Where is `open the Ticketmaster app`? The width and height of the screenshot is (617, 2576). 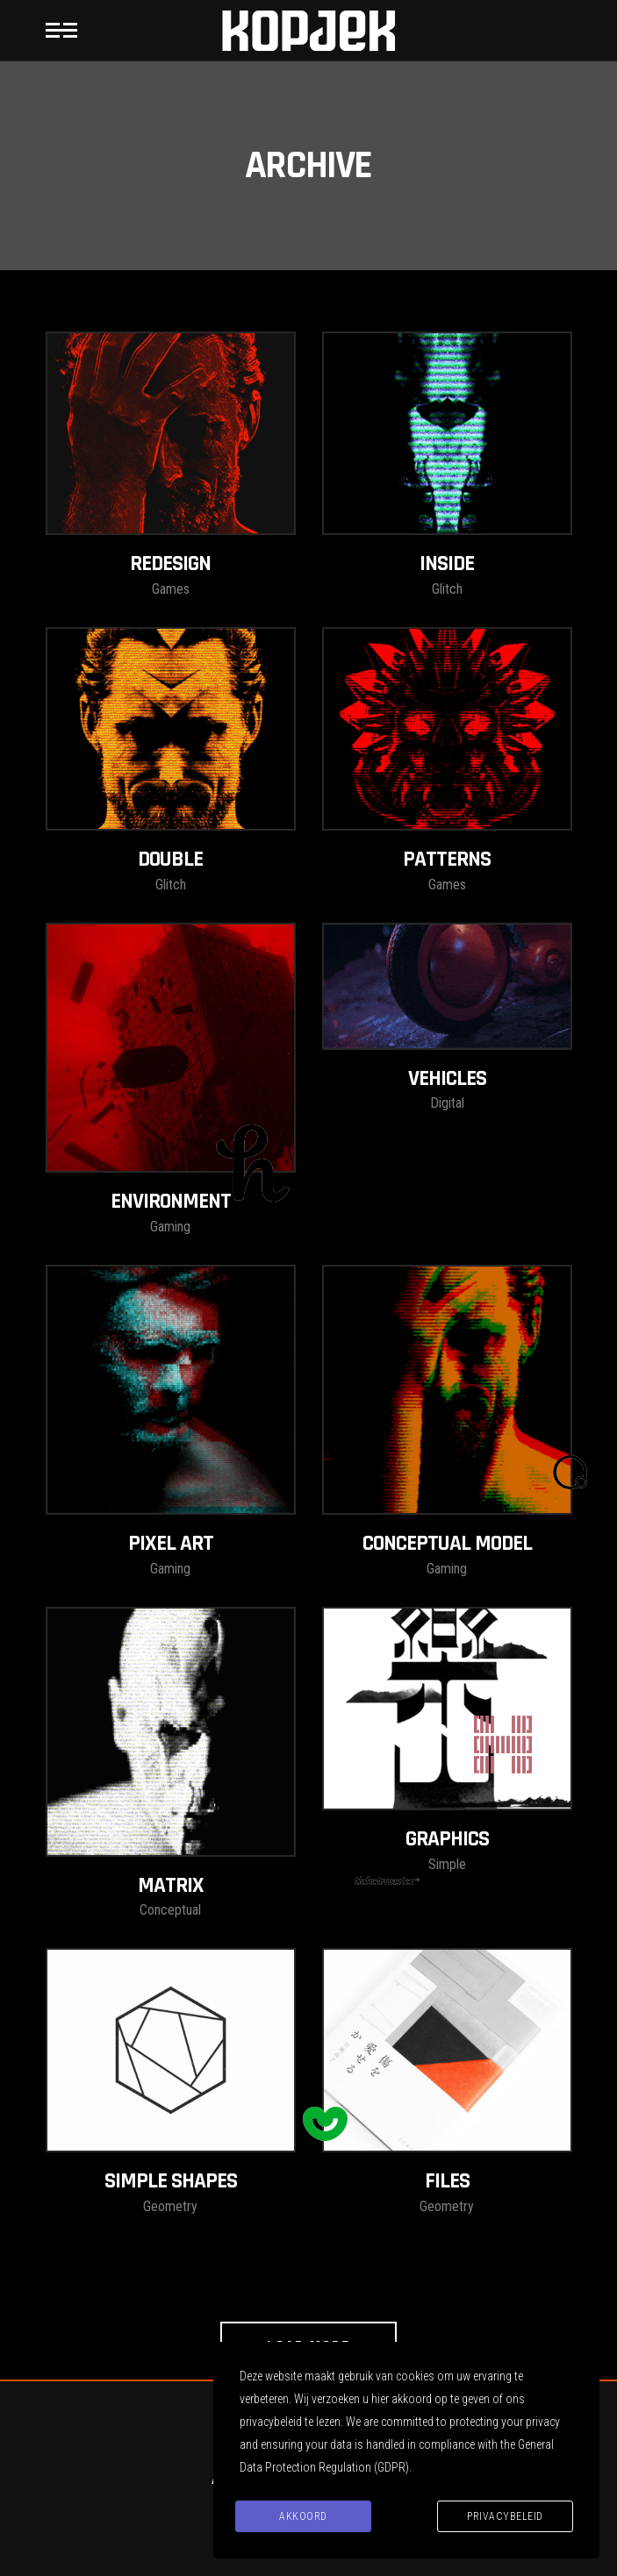 open the Ticketmaster app is located at coordinates (387, 1880).